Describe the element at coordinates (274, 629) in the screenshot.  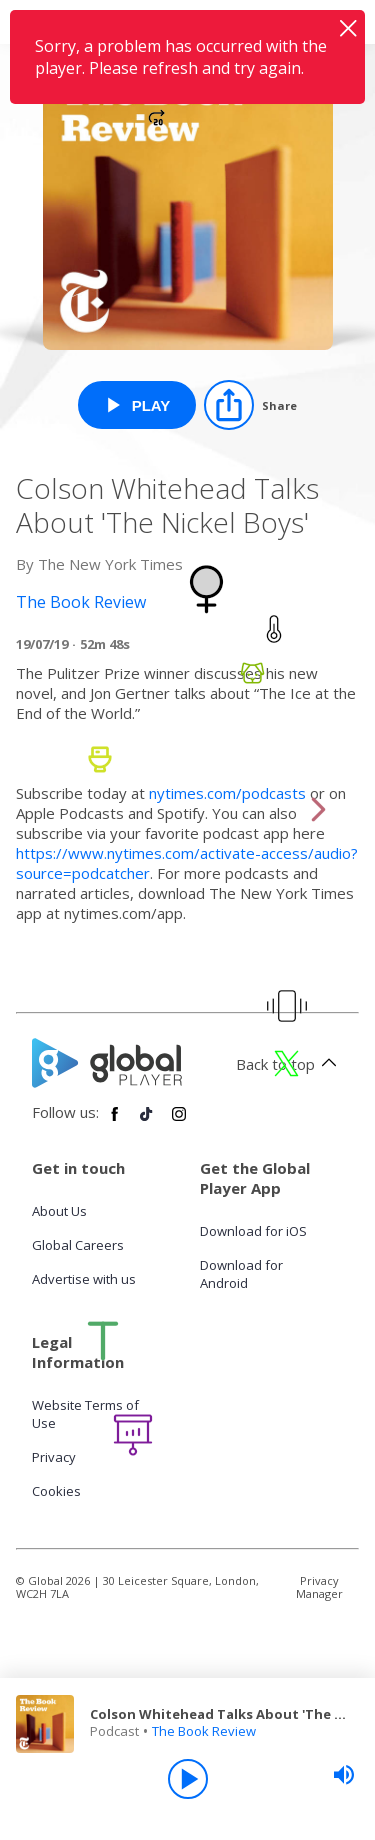
I see `view current temperature reading` at that location.